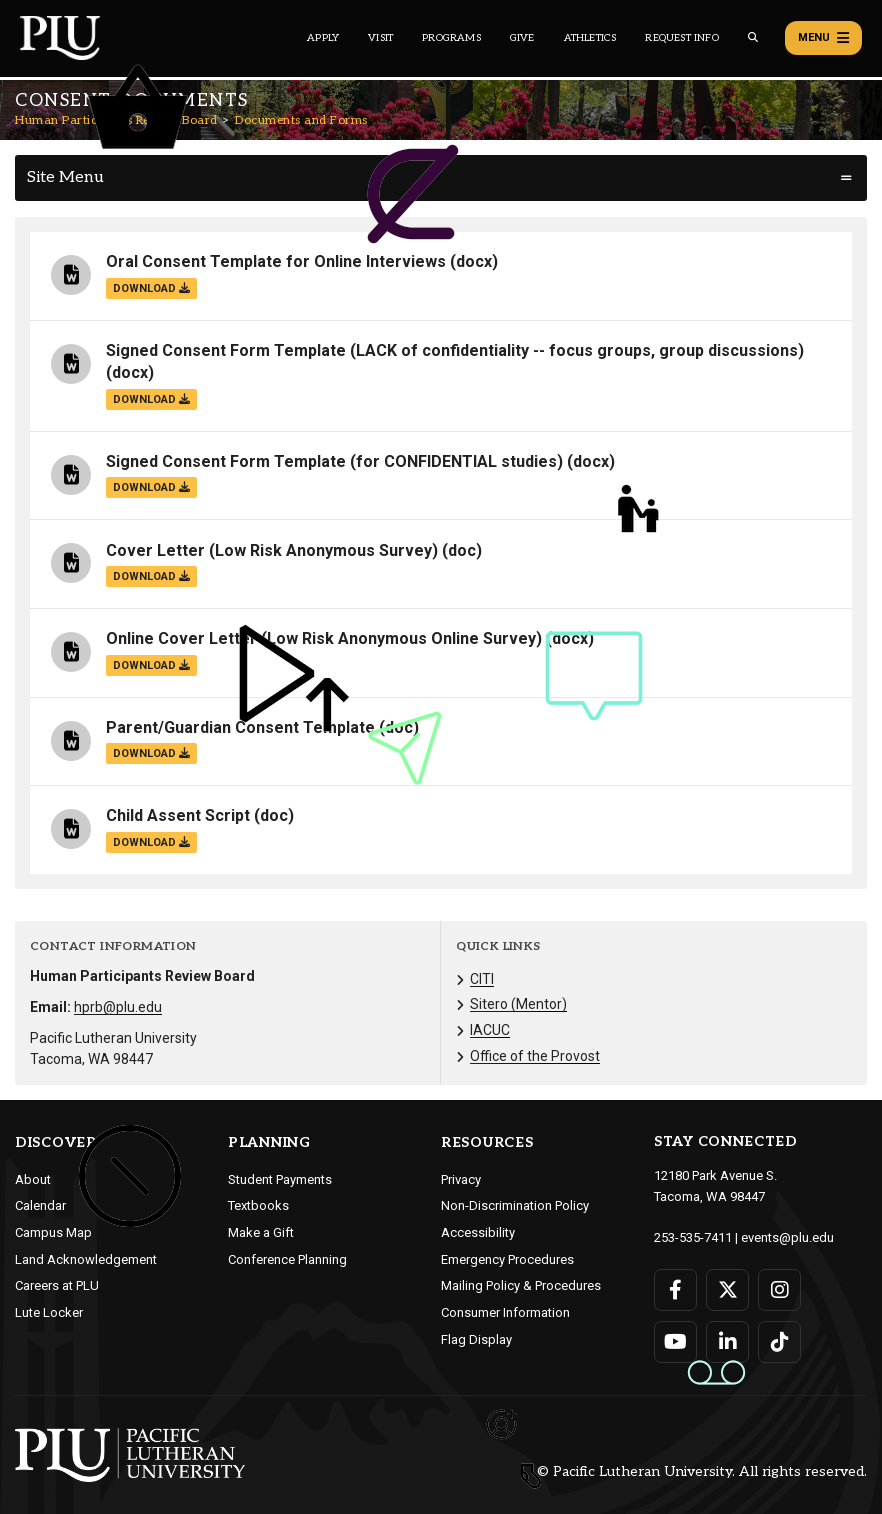 This screenshot has height=1514, width=882. Describe the element at coordinates (413, 194) in the screenshot. I see `indicates a set is not a subset of another in mathematical notation` at that location.